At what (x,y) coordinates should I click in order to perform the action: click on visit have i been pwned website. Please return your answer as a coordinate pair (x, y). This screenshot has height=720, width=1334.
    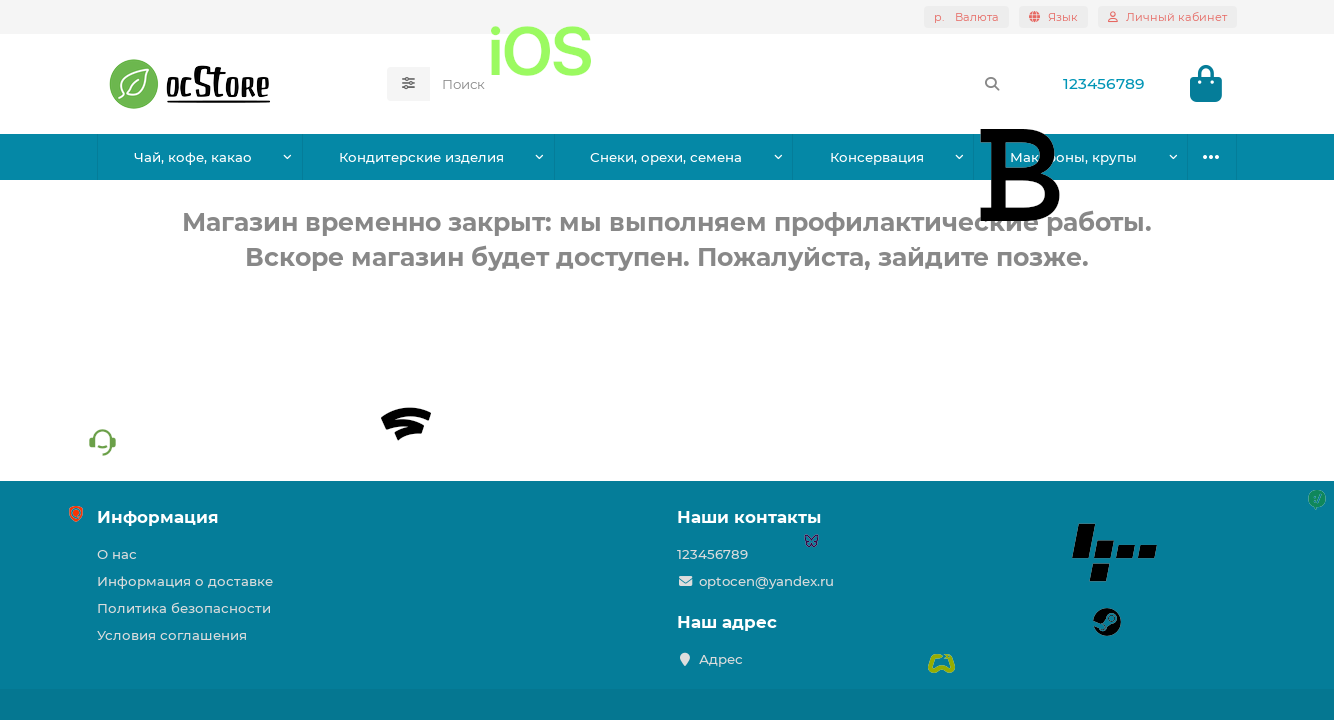
    Looking at the image, I should click on (1114, 552).